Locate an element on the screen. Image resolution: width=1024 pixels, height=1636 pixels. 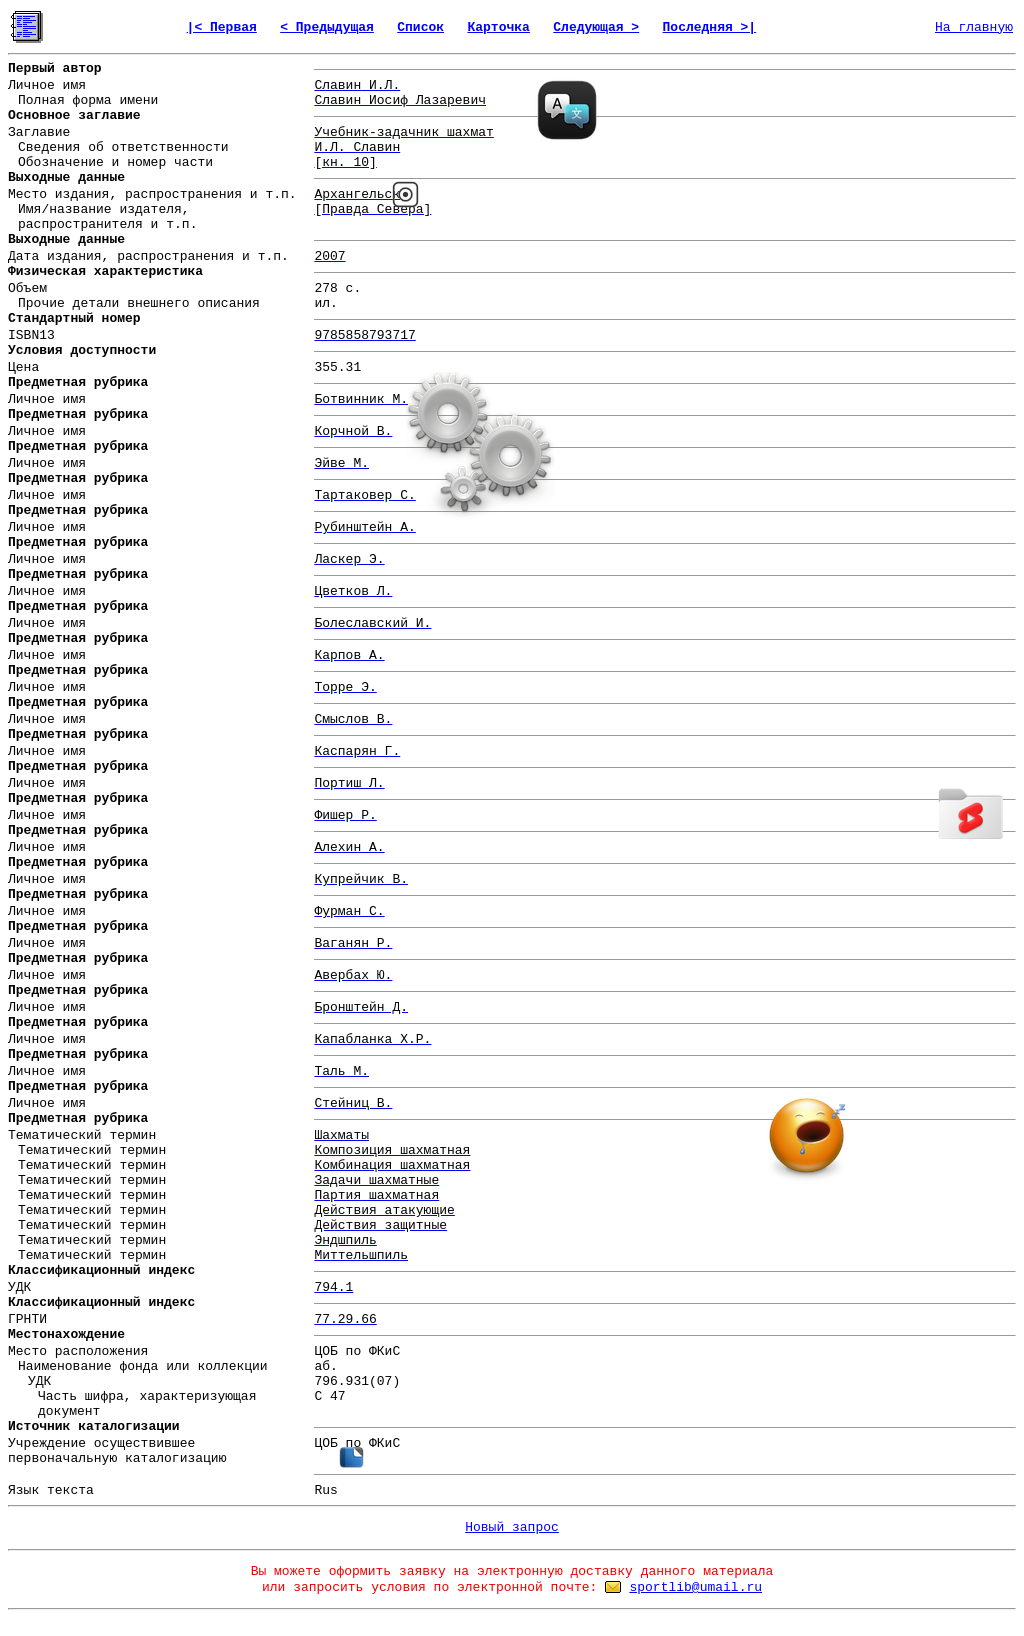
open the translate app is located at coordinates (567, 110).